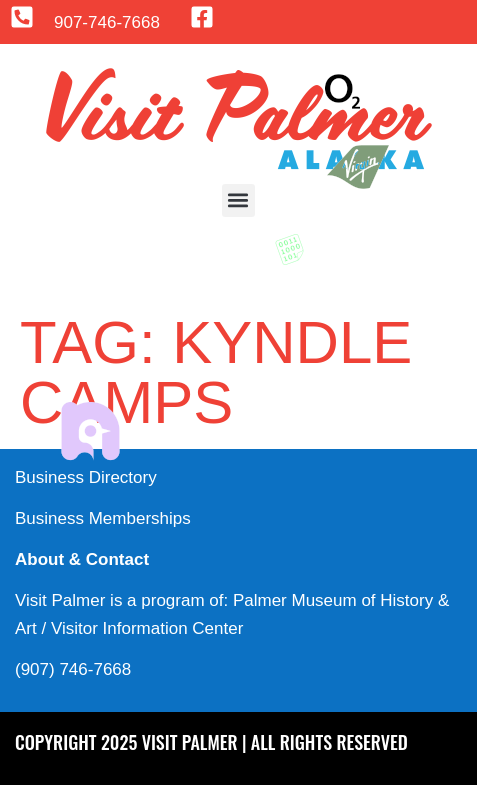 This screenshot has width=477, height=785. Describe the element at coordinates (90, 431) in the screenshot. I see `nobara linux distribution logo` at that location.